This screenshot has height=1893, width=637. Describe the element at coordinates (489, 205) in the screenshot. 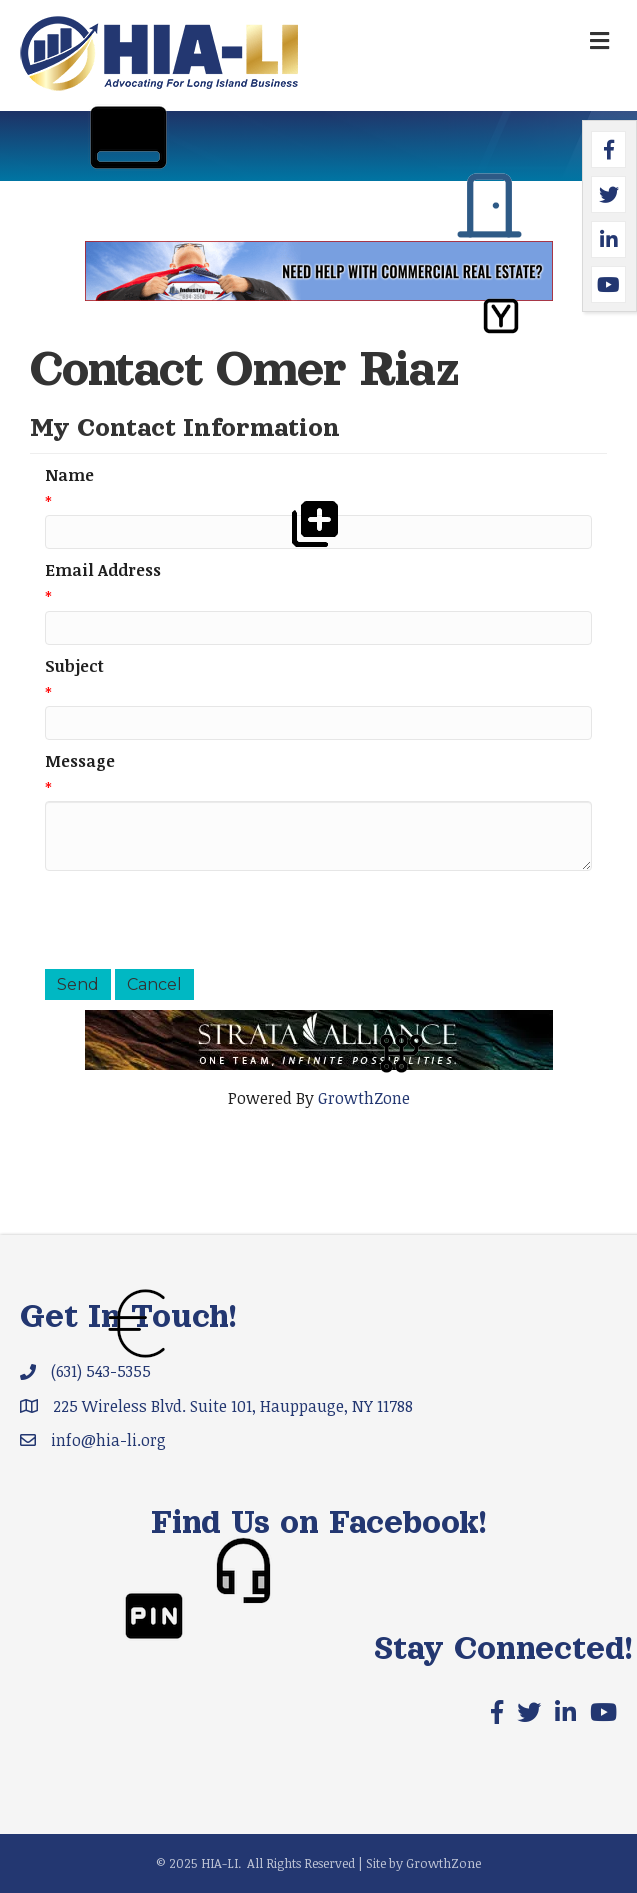

I see `exit or log out of the application` at that location.